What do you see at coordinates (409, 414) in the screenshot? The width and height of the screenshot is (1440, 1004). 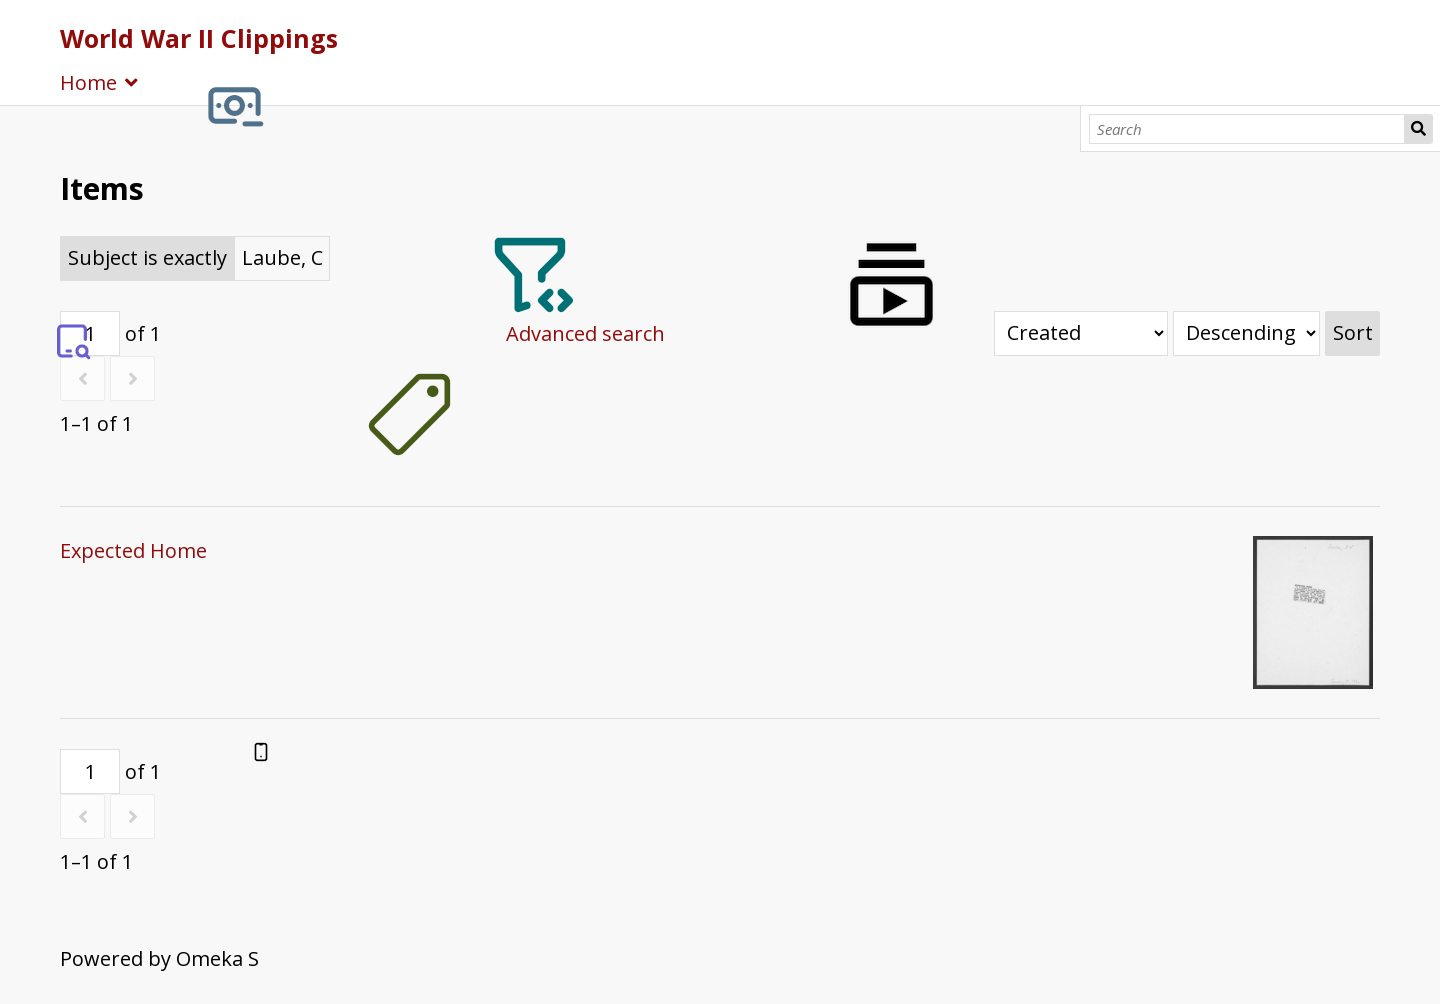 I see `add a tag or label to an item` at bounding box center [409, 414].